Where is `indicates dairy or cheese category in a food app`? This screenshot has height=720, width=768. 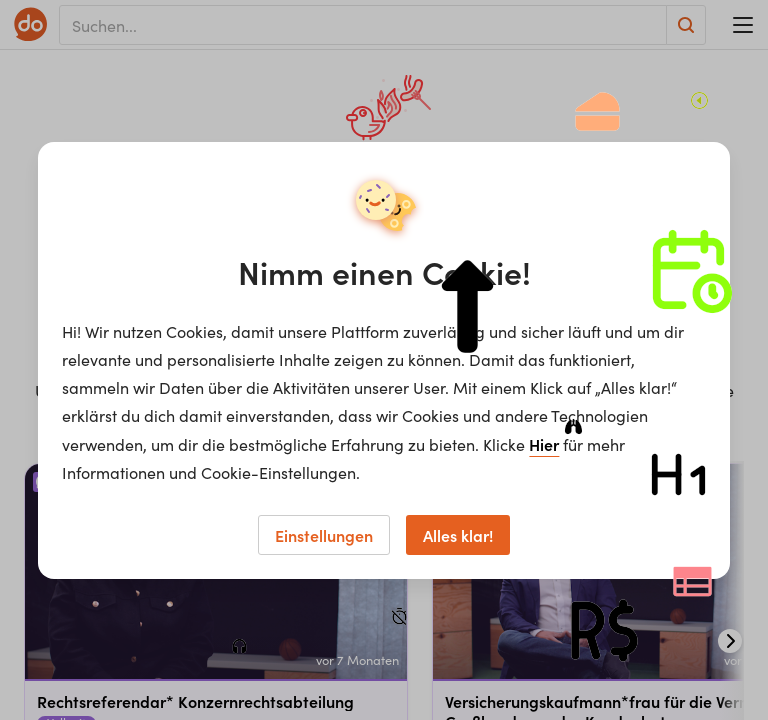 indicates dairy or cheese category in a food app is located at coordinates (597, 111).